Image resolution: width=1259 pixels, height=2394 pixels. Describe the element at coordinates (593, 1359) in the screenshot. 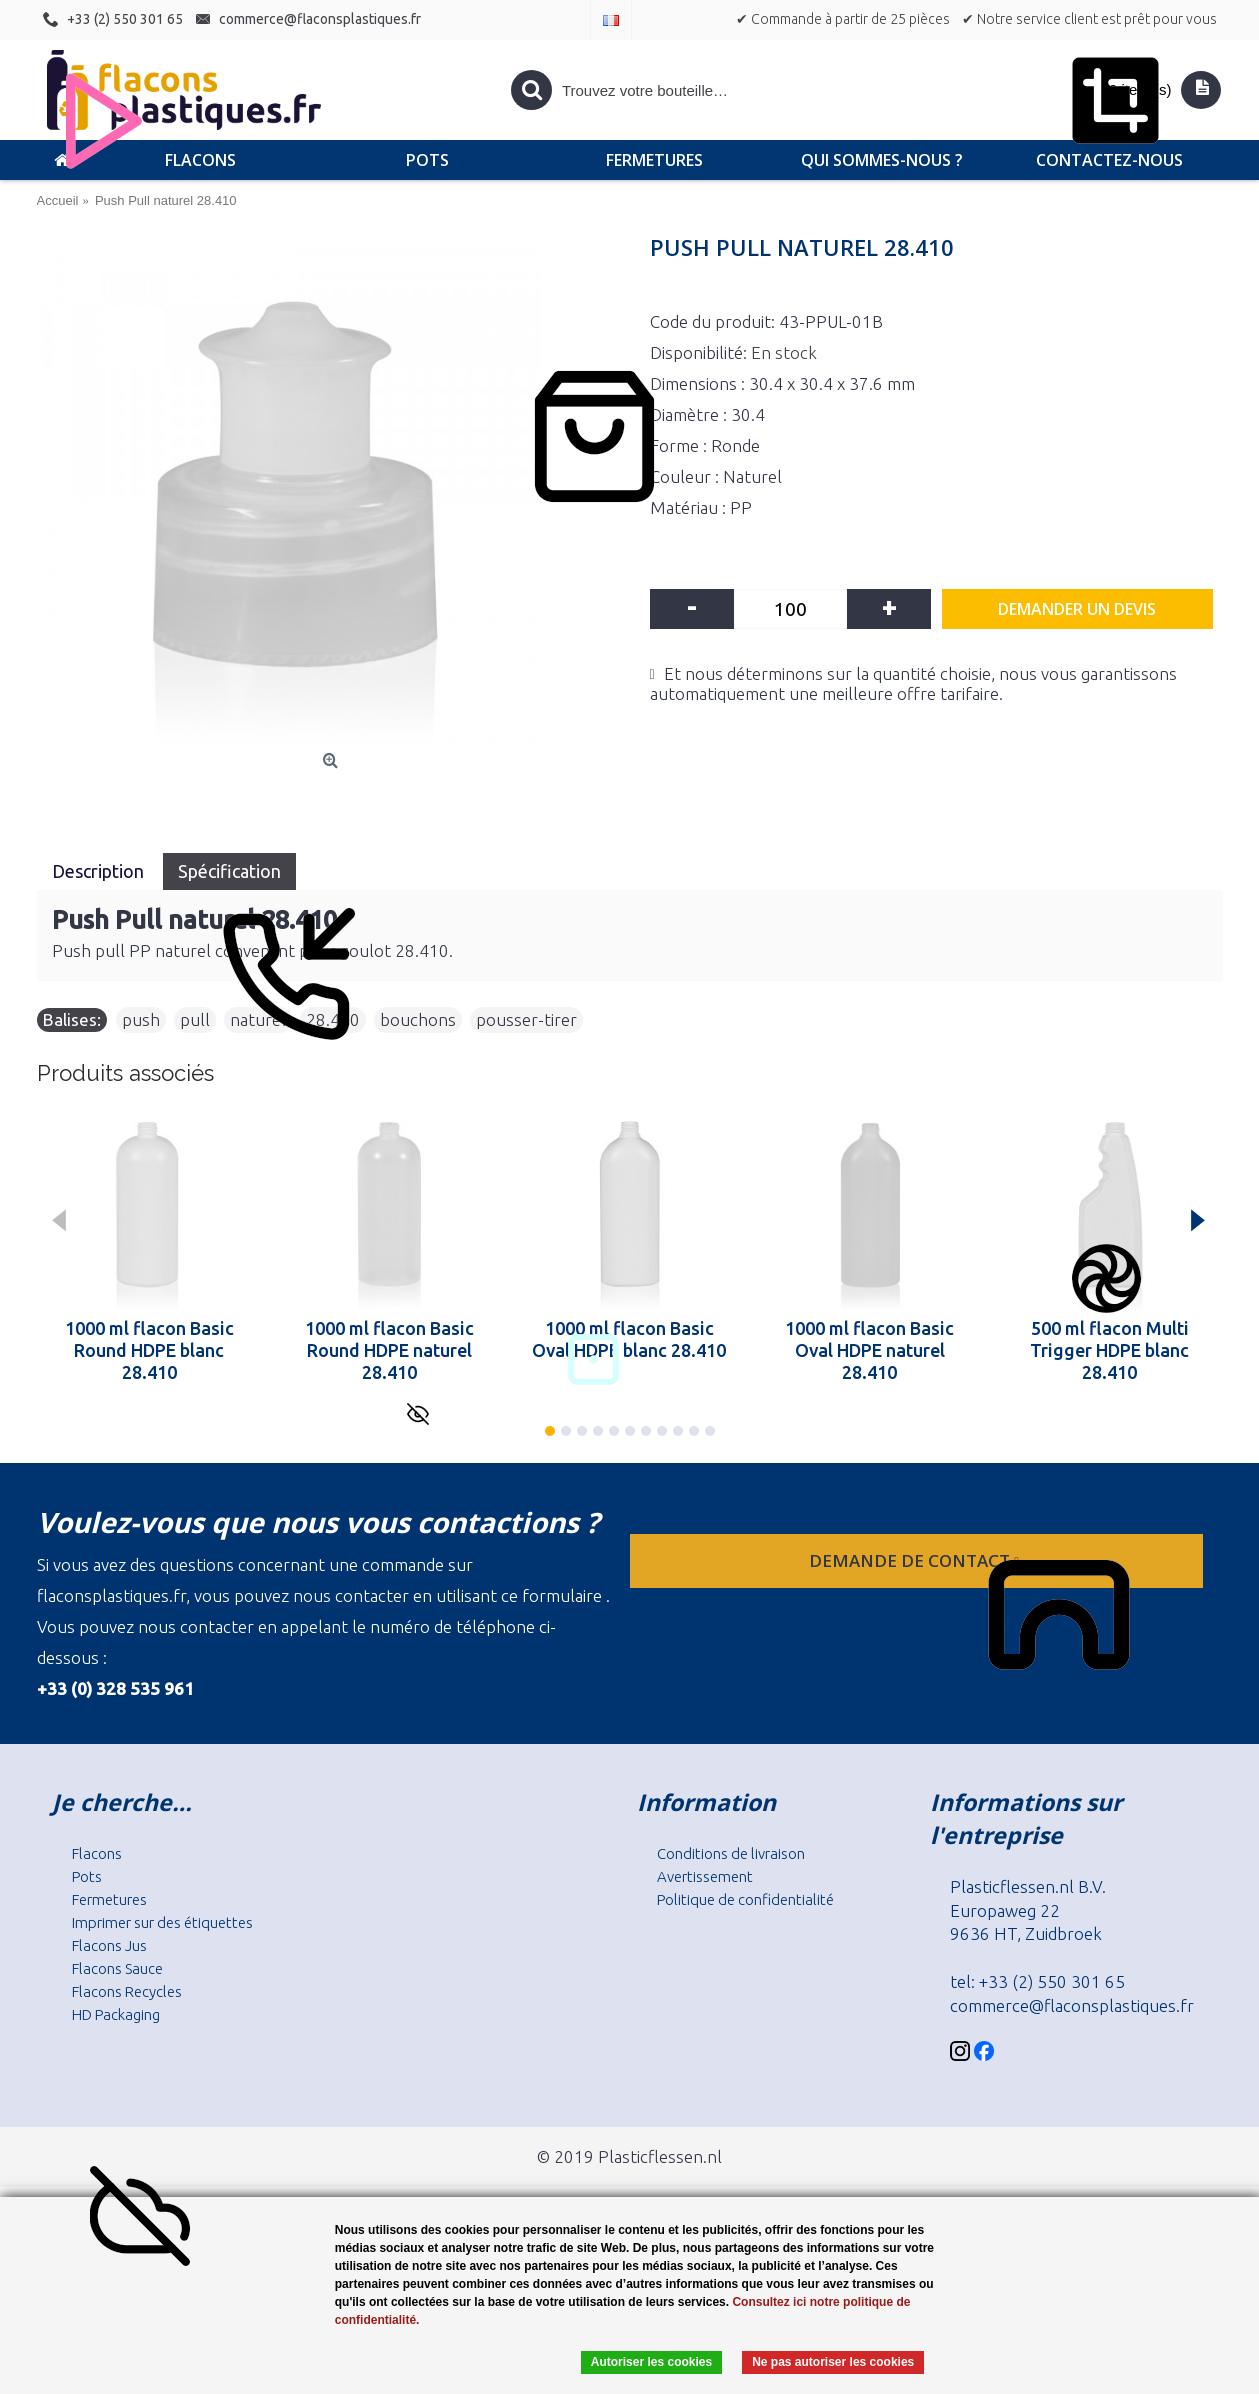

I see `roll the dice or generate a random result` at that location.